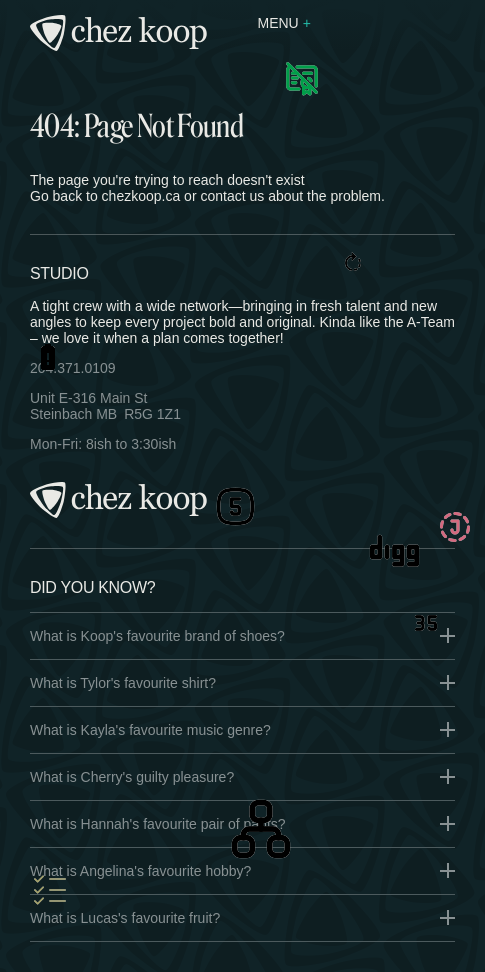 This screenshot has height=972, width=485. I want to click on indicates low battery warning, so click(48, 357).